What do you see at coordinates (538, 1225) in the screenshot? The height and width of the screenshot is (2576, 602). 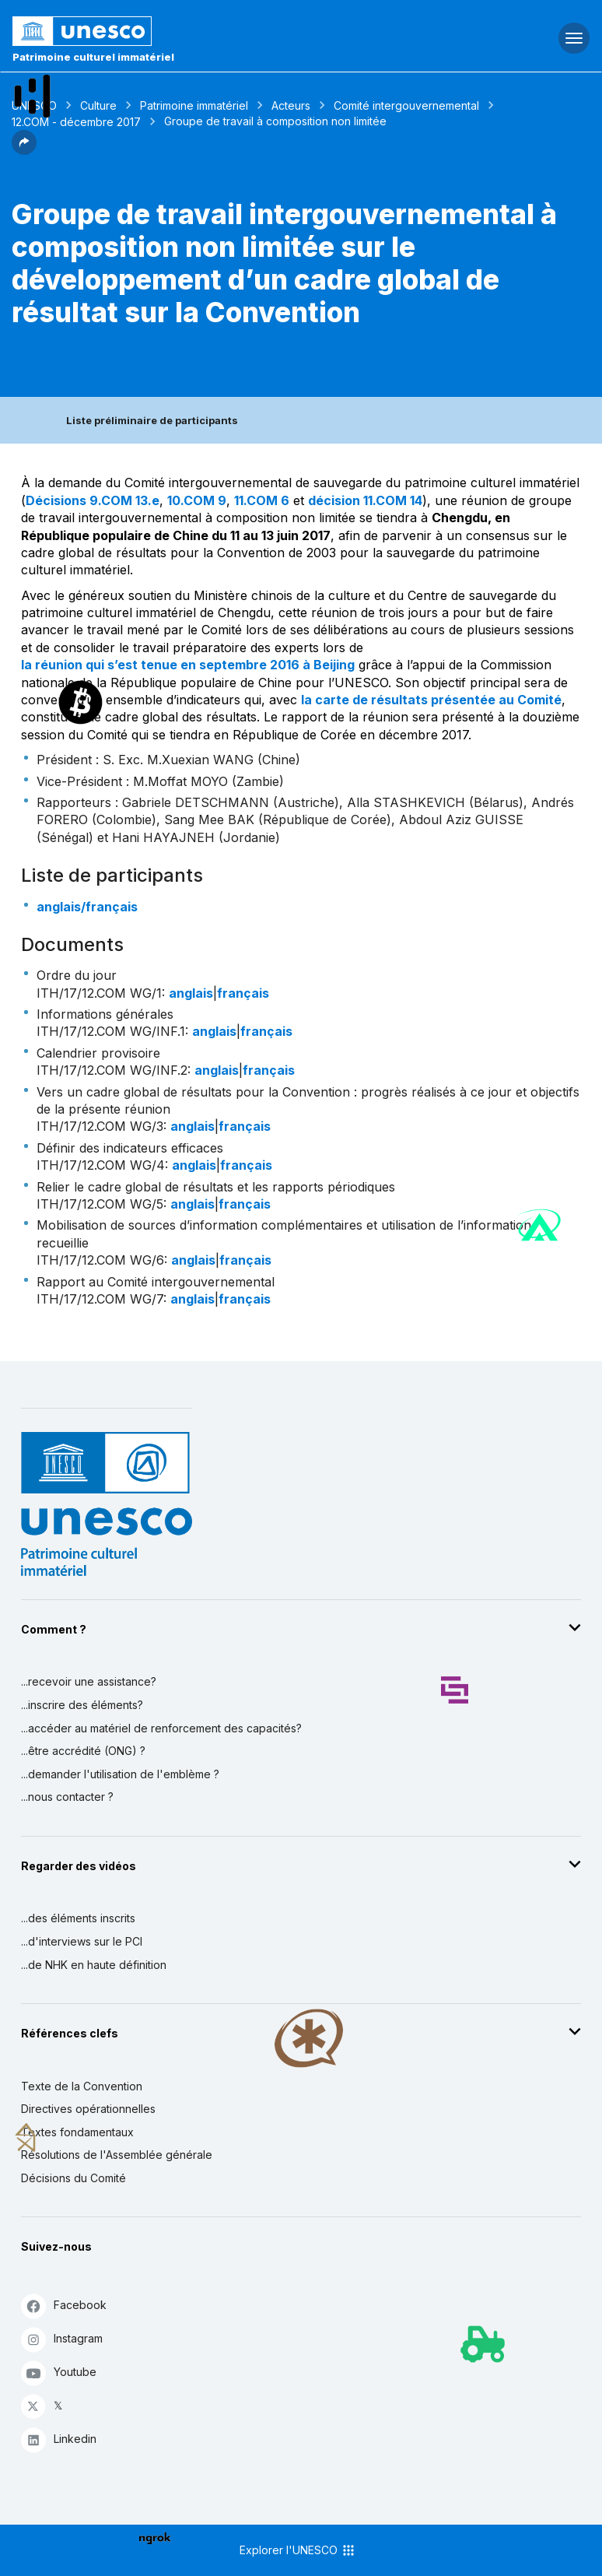 I see `asymmetrik company logo` at bounding box center [538, 1225].